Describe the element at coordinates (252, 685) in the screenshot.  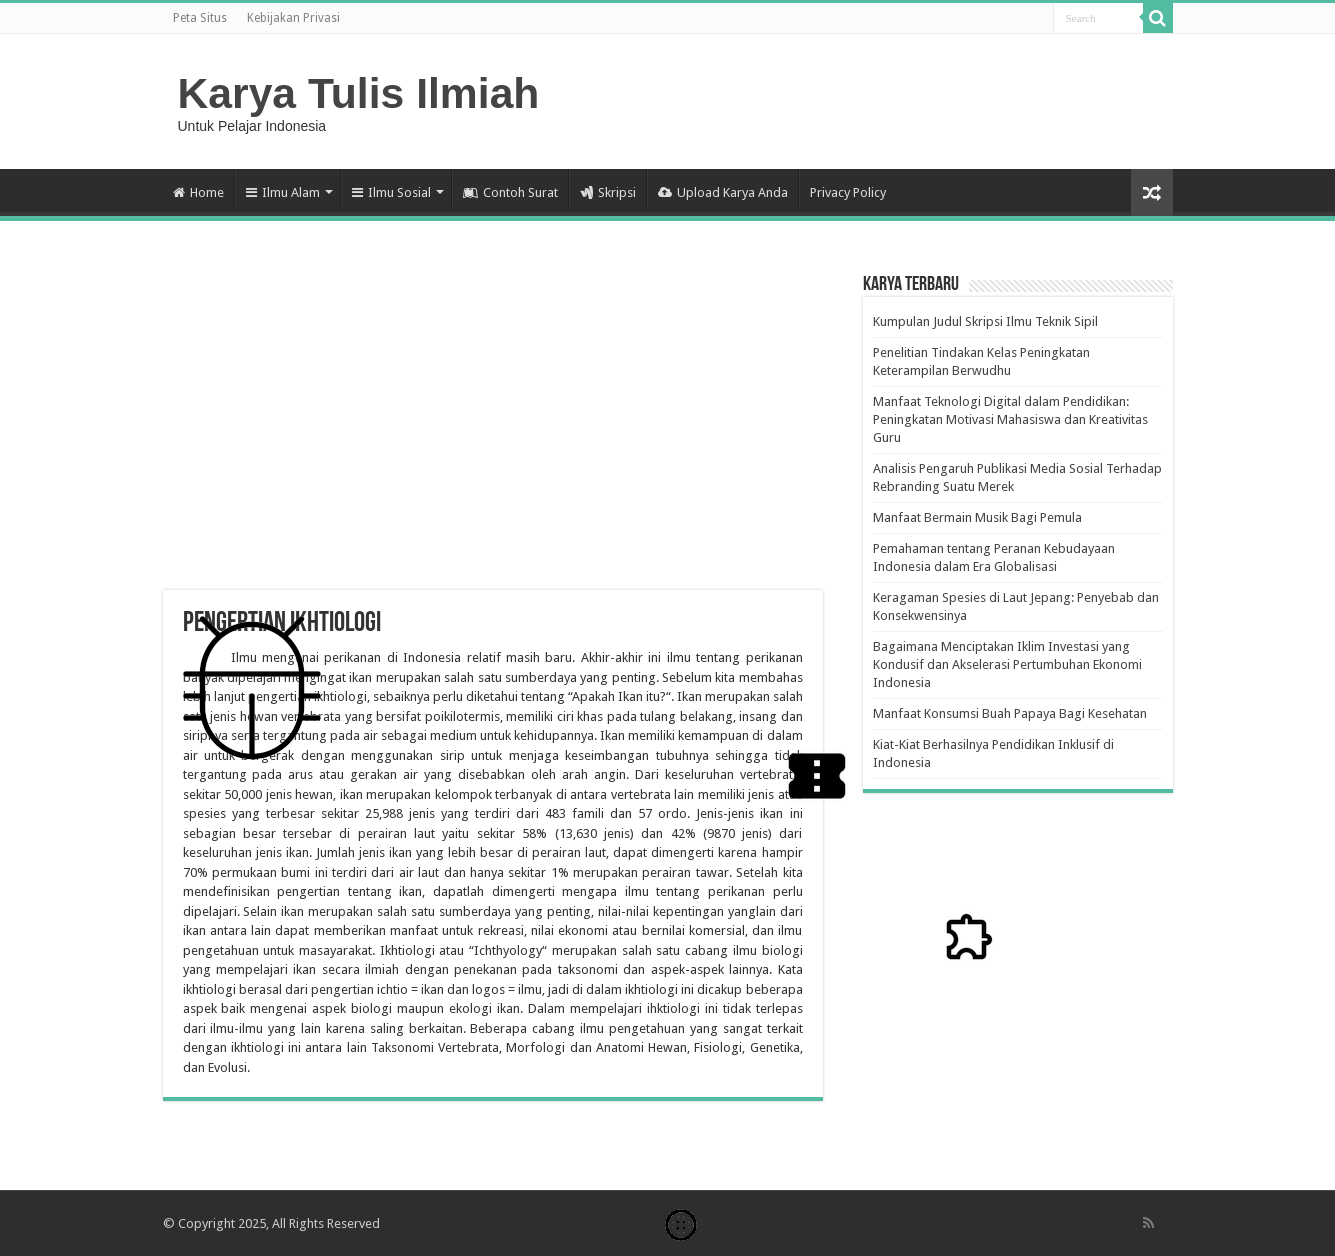
I see `report a bug or issue` at that location.